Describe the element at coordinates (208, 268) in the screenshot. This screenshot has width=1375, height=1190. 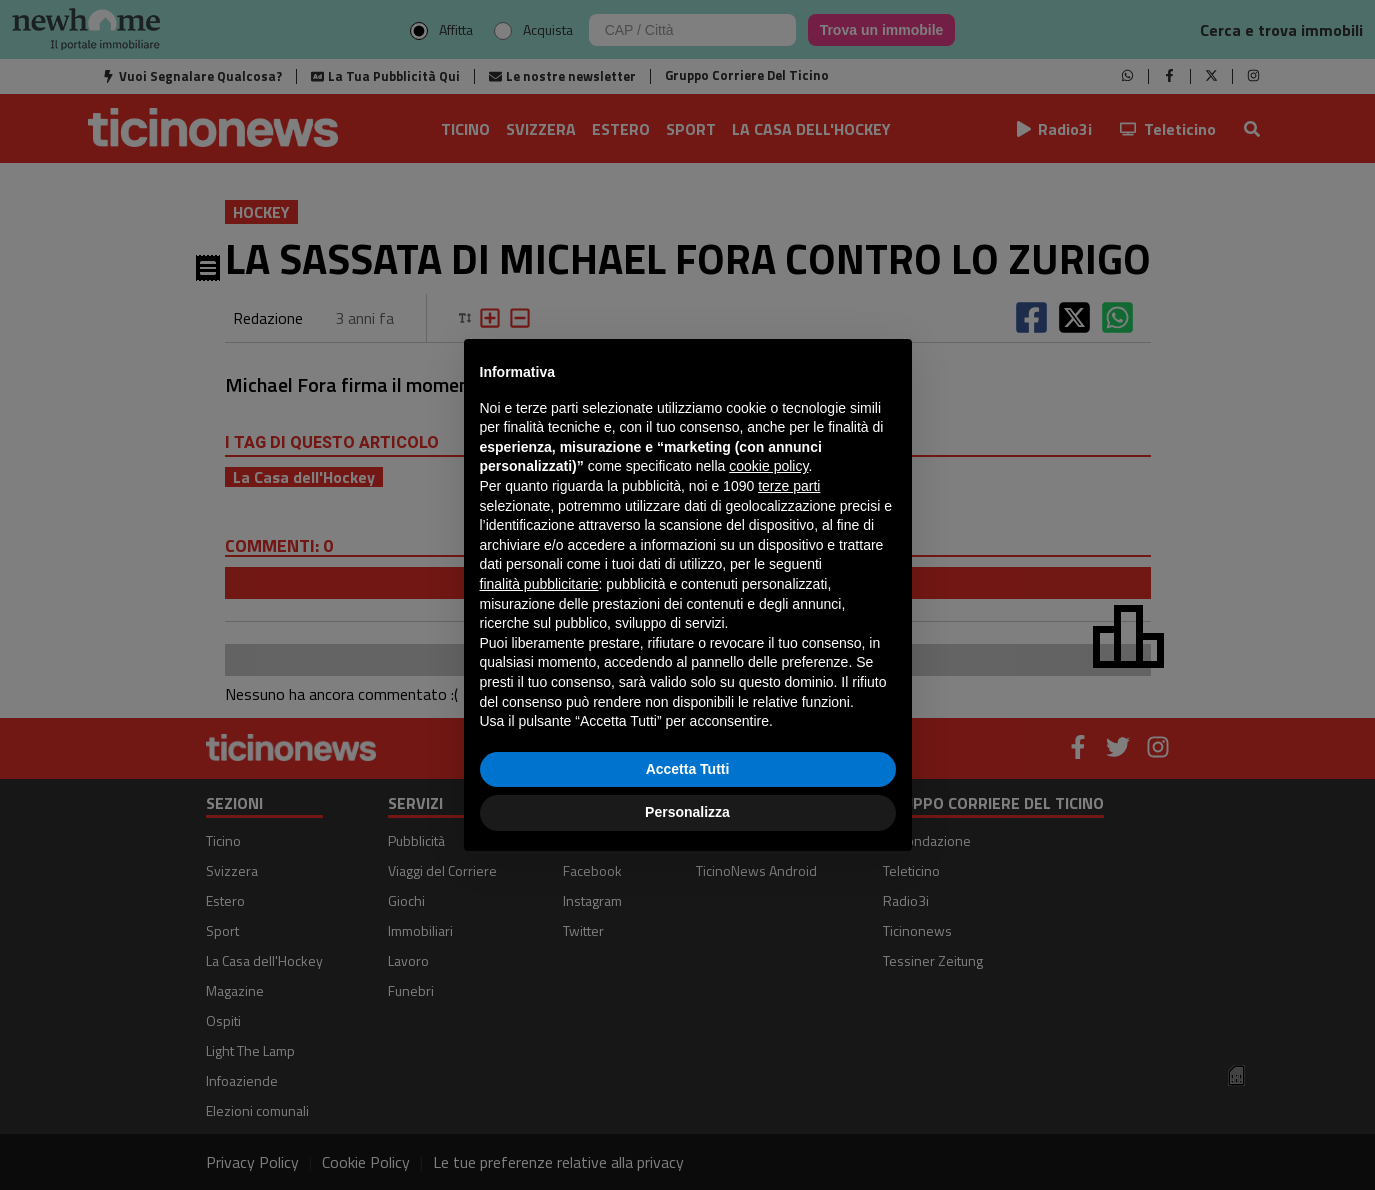
I see `view purchase receipt or transaction history` at that location.